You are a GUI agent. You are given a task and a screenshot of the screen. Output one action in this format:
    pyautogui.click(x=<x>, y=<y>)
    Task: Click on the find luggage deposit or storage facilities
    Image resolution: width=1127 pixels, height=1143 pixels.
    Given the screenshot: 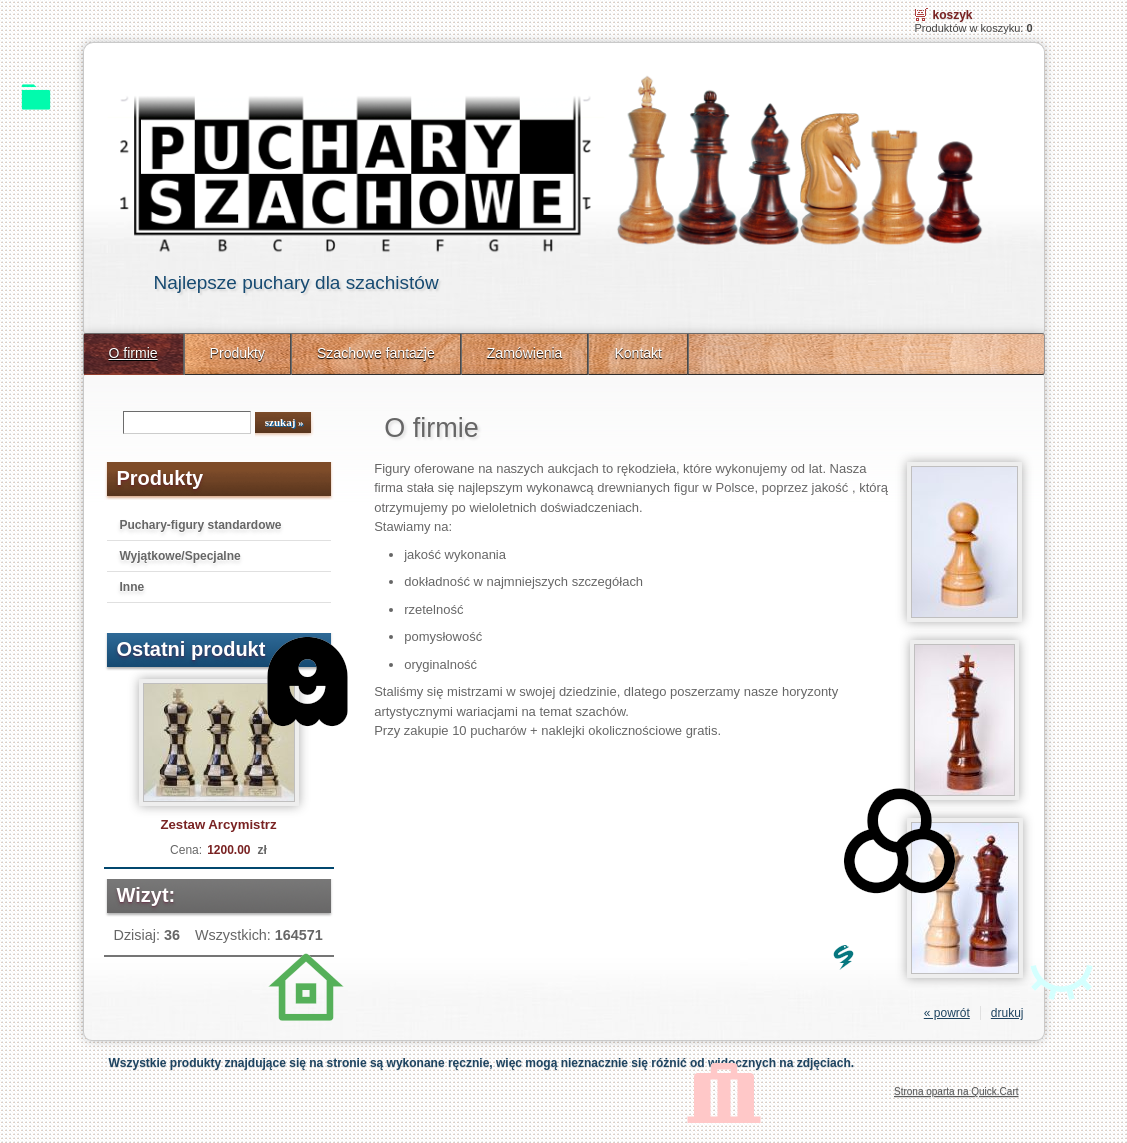 What is the action you would take?
    pyautogui.click(x=724, y=1093)
    